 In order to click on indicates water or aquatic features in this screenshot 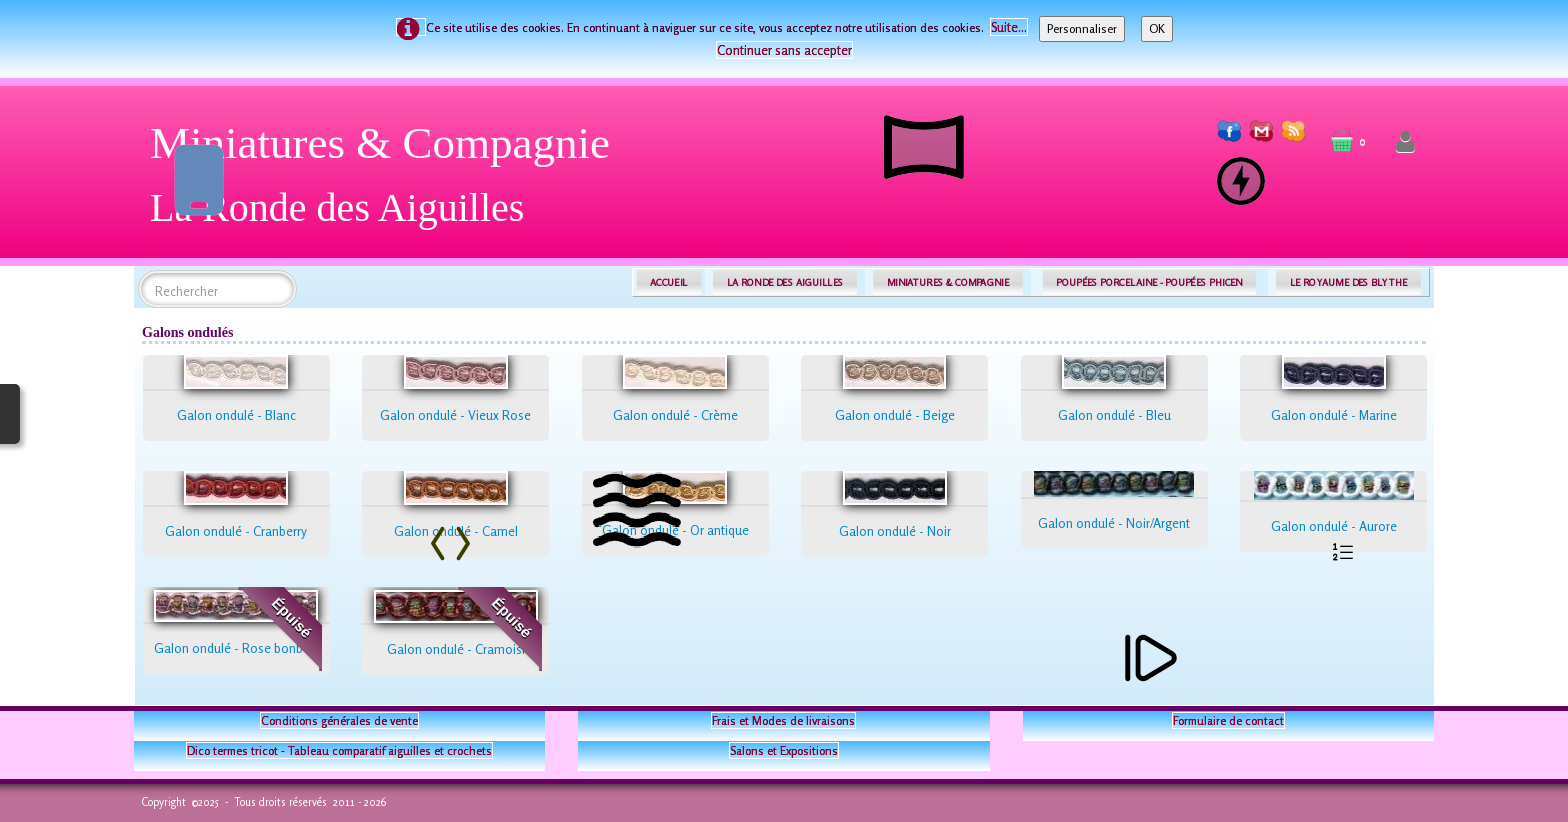, I will do `click(637, 510)`.